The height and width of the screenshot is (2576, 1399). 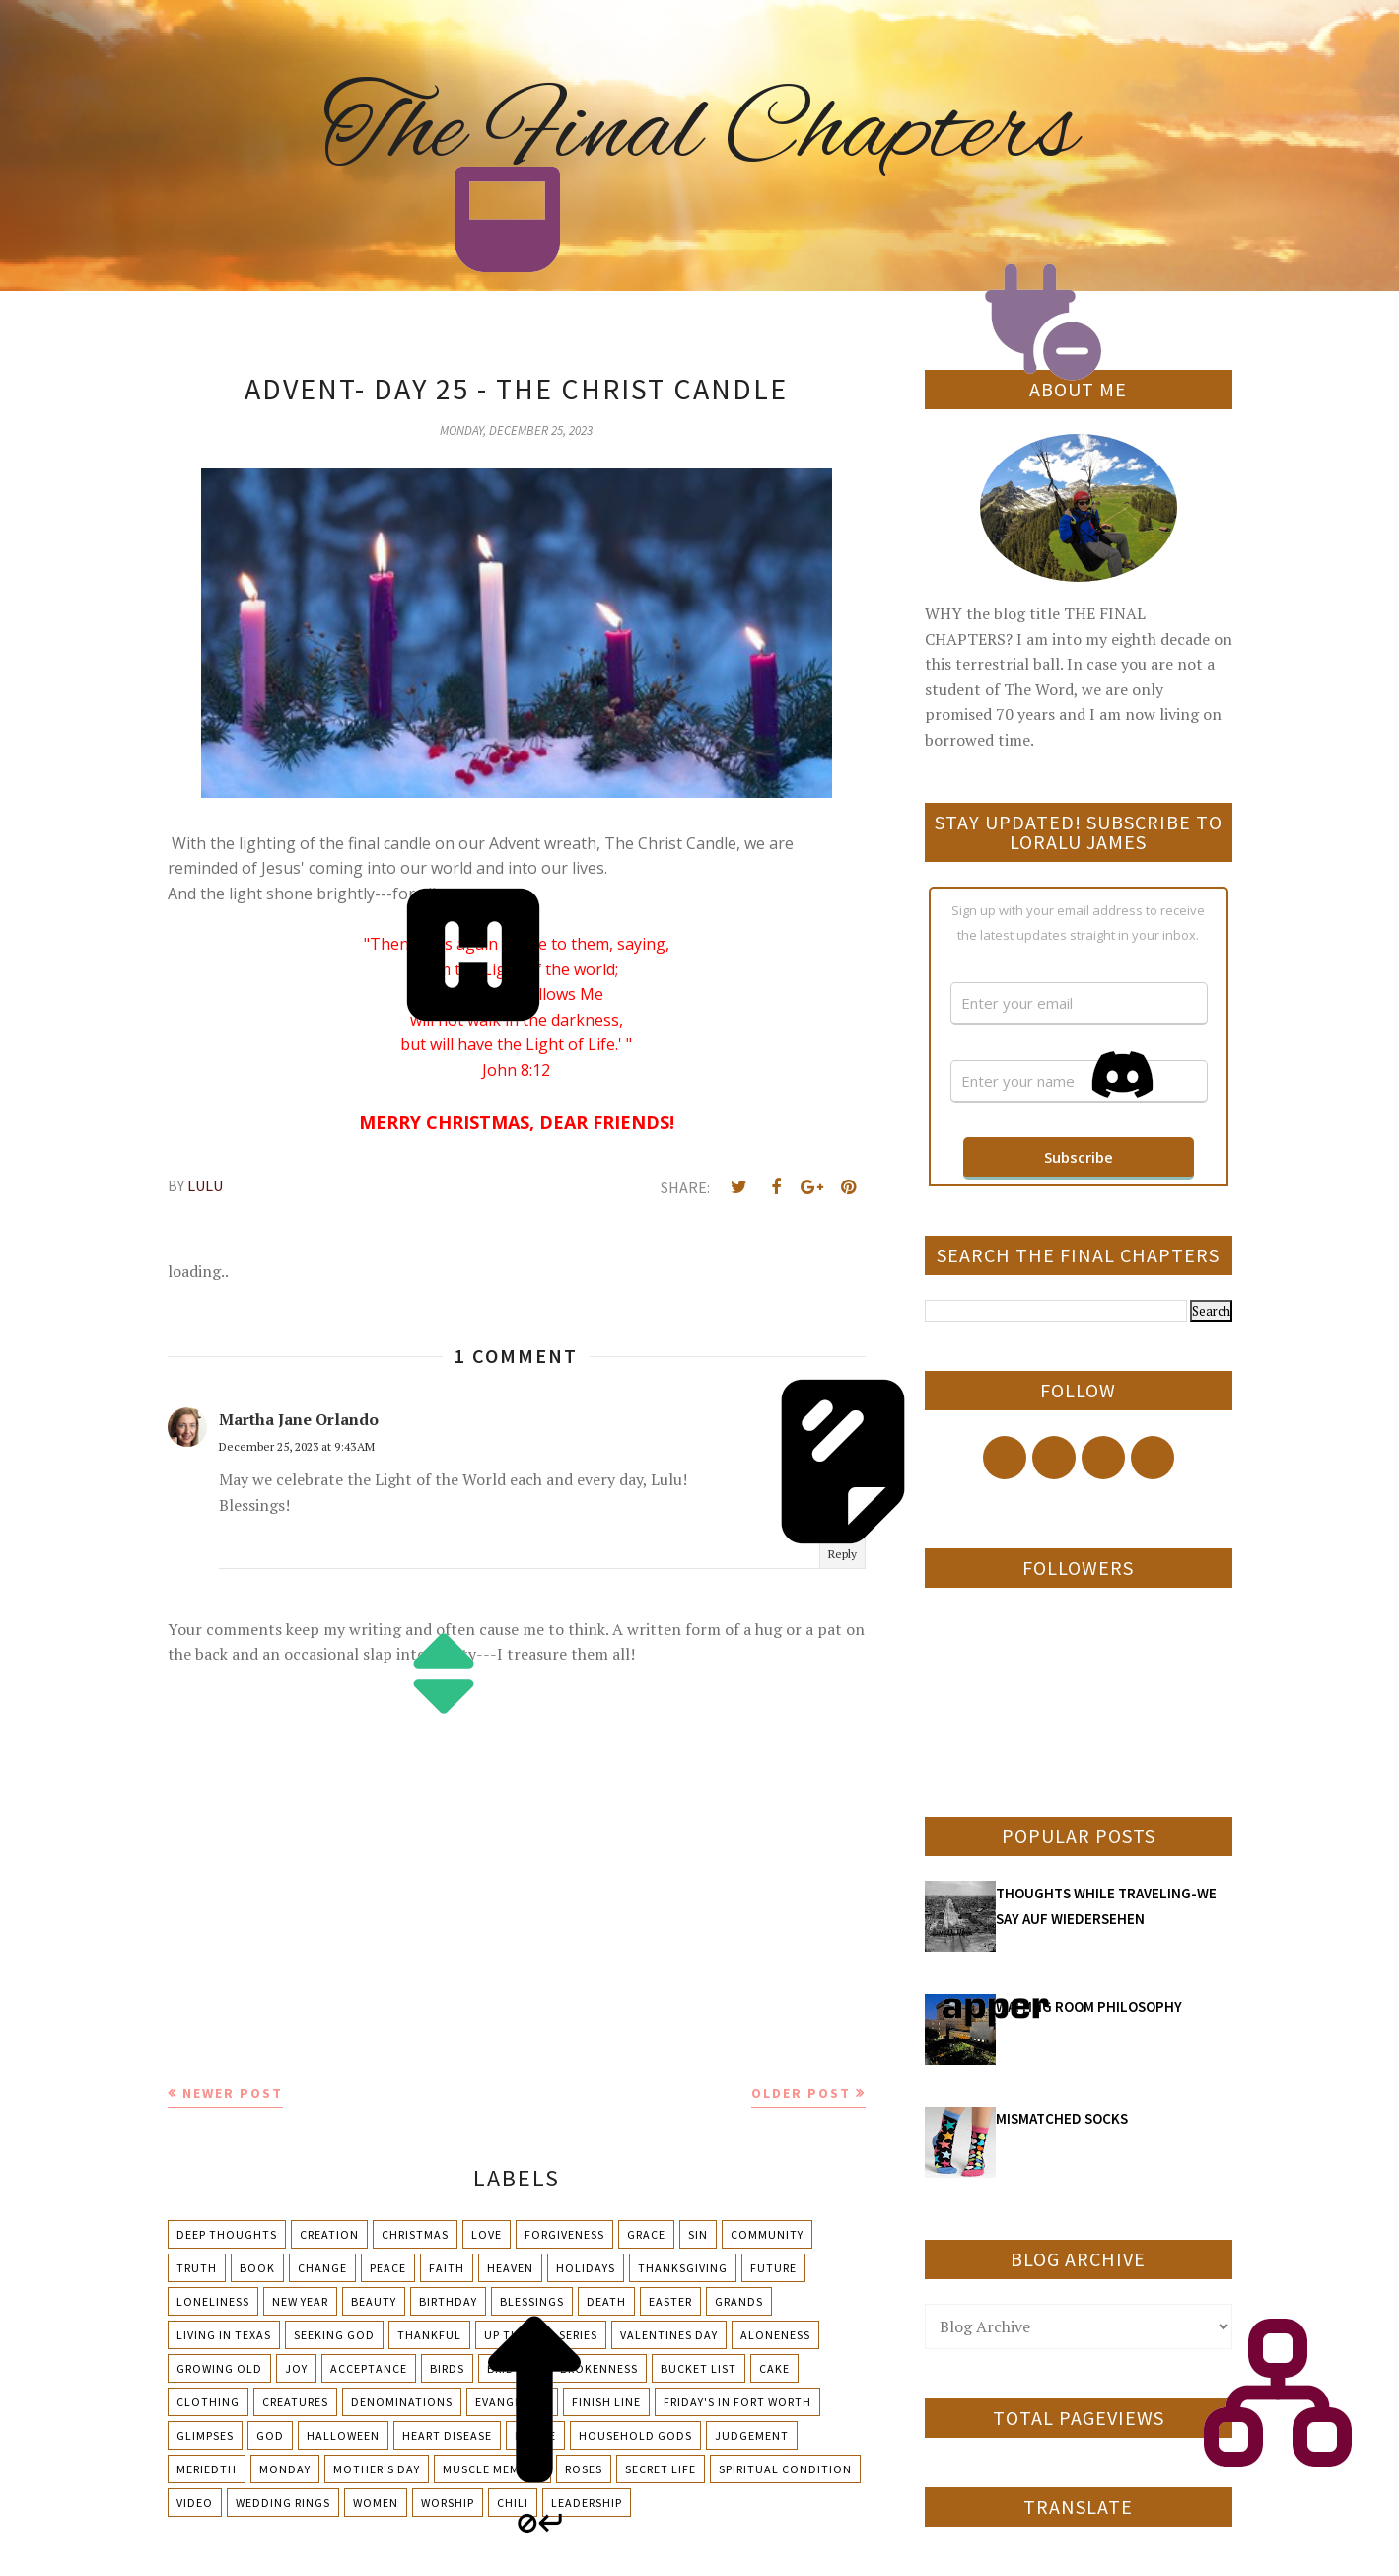 I want to click on disconnect or remove a power connection, so click(x=1036, y=322).